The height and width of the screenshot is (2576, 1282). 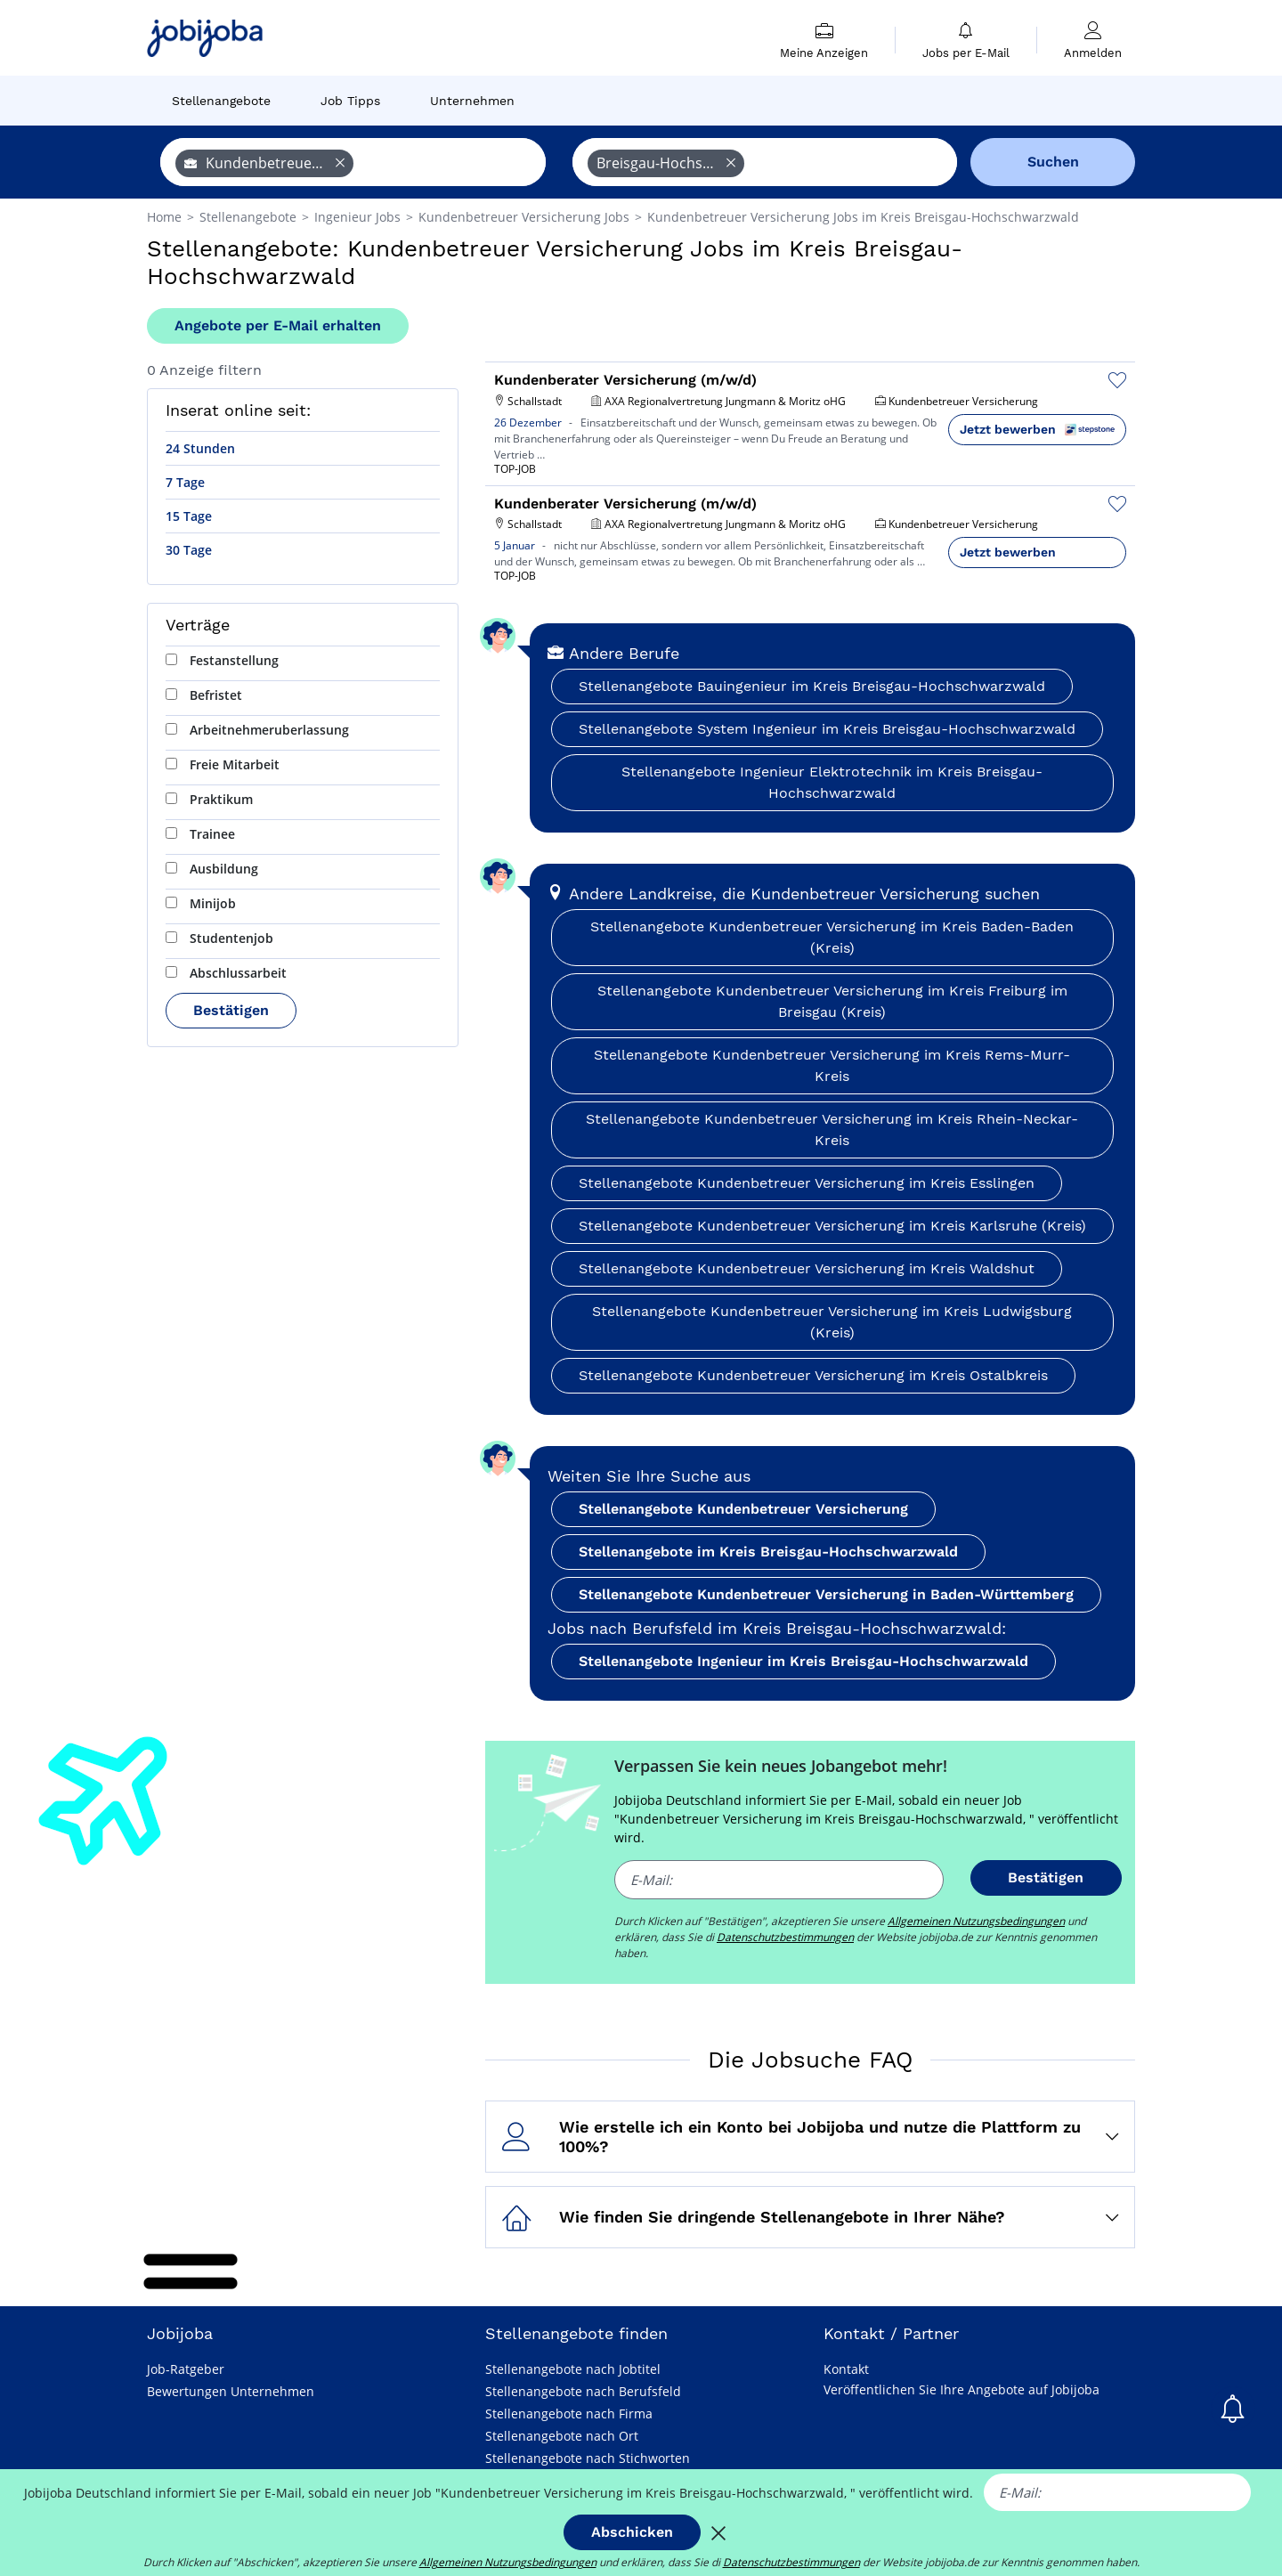 I want to click on access travel or flight booking, so click(x=102, y=1800).